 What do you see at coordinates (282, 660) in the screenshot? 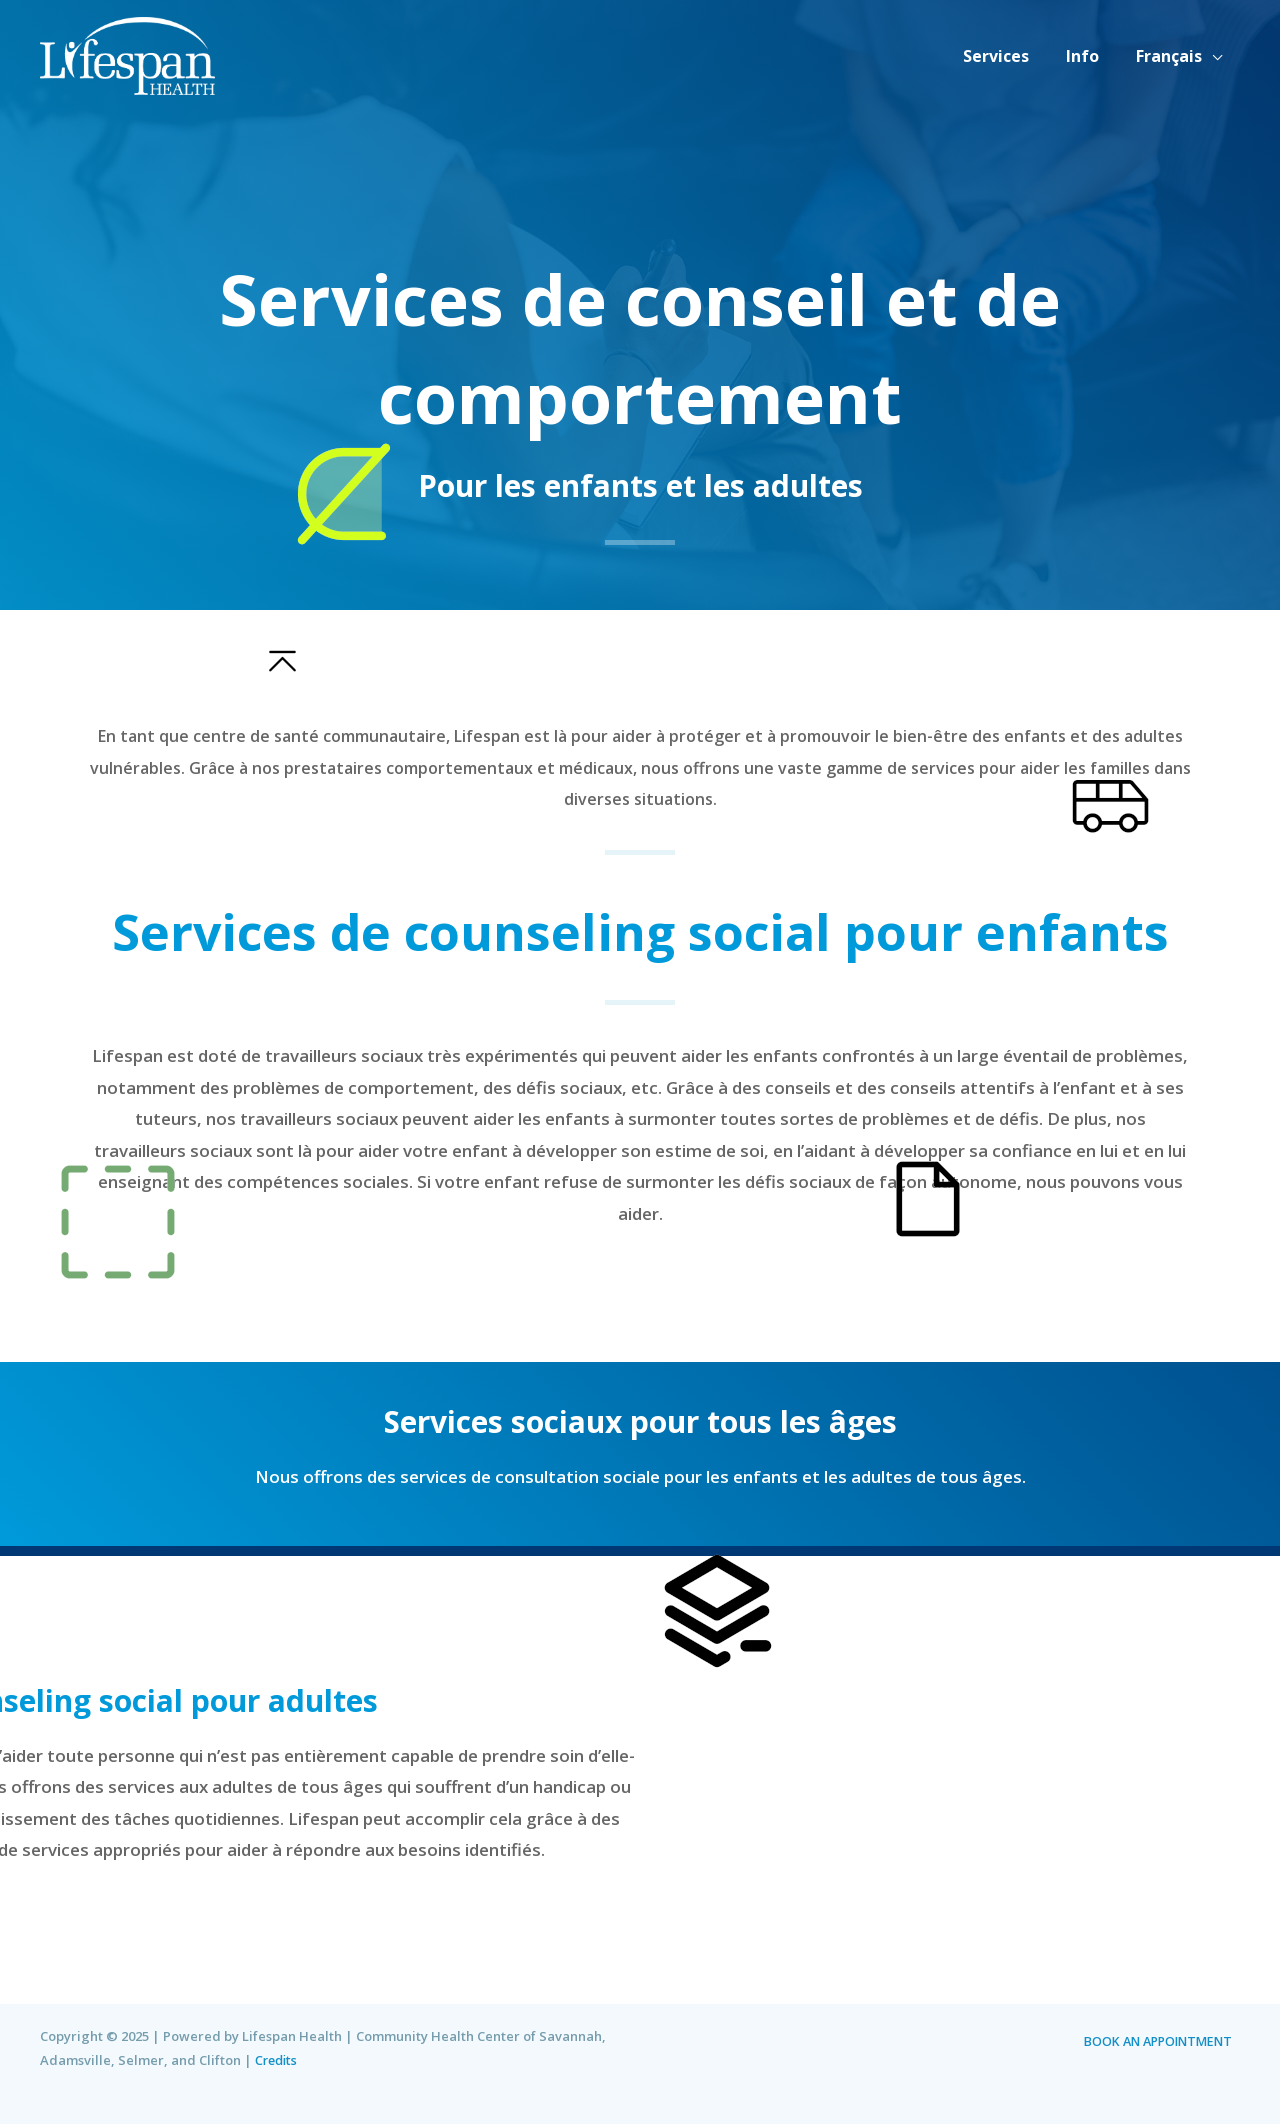
I see `collapse content or scroll to top` at bounding box center [282, 660].